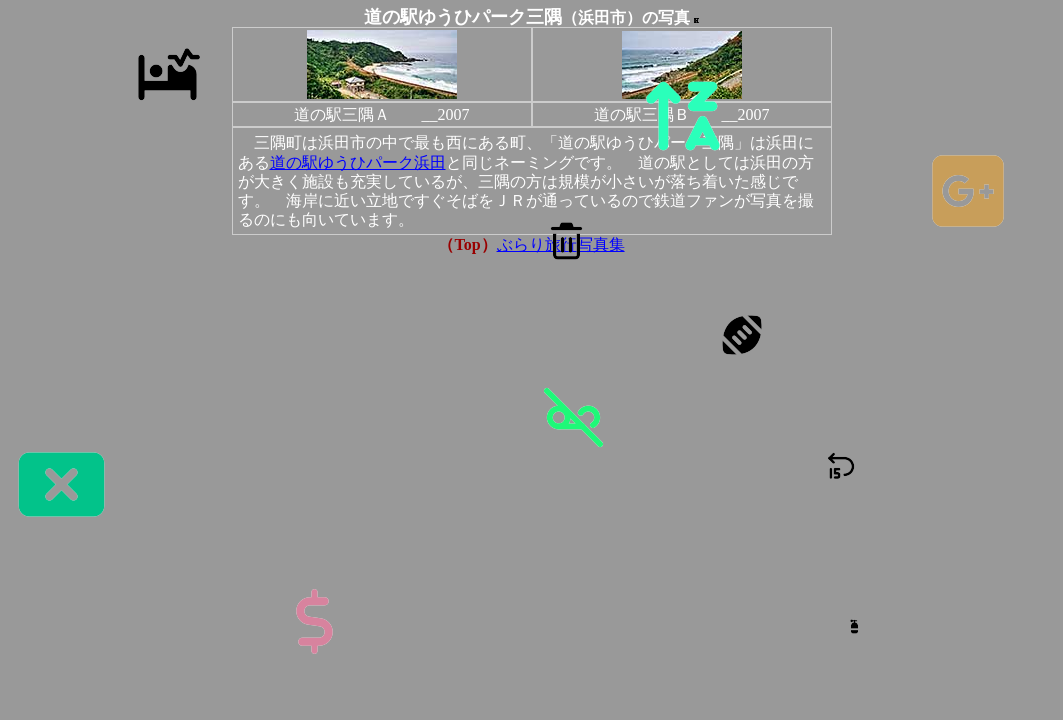 The height and width of the screenshot is (720, 1063). What do you see at coordinates (968, 191) in the screenshot?
I see `google+ social media link` at bounding box center [968, 191].